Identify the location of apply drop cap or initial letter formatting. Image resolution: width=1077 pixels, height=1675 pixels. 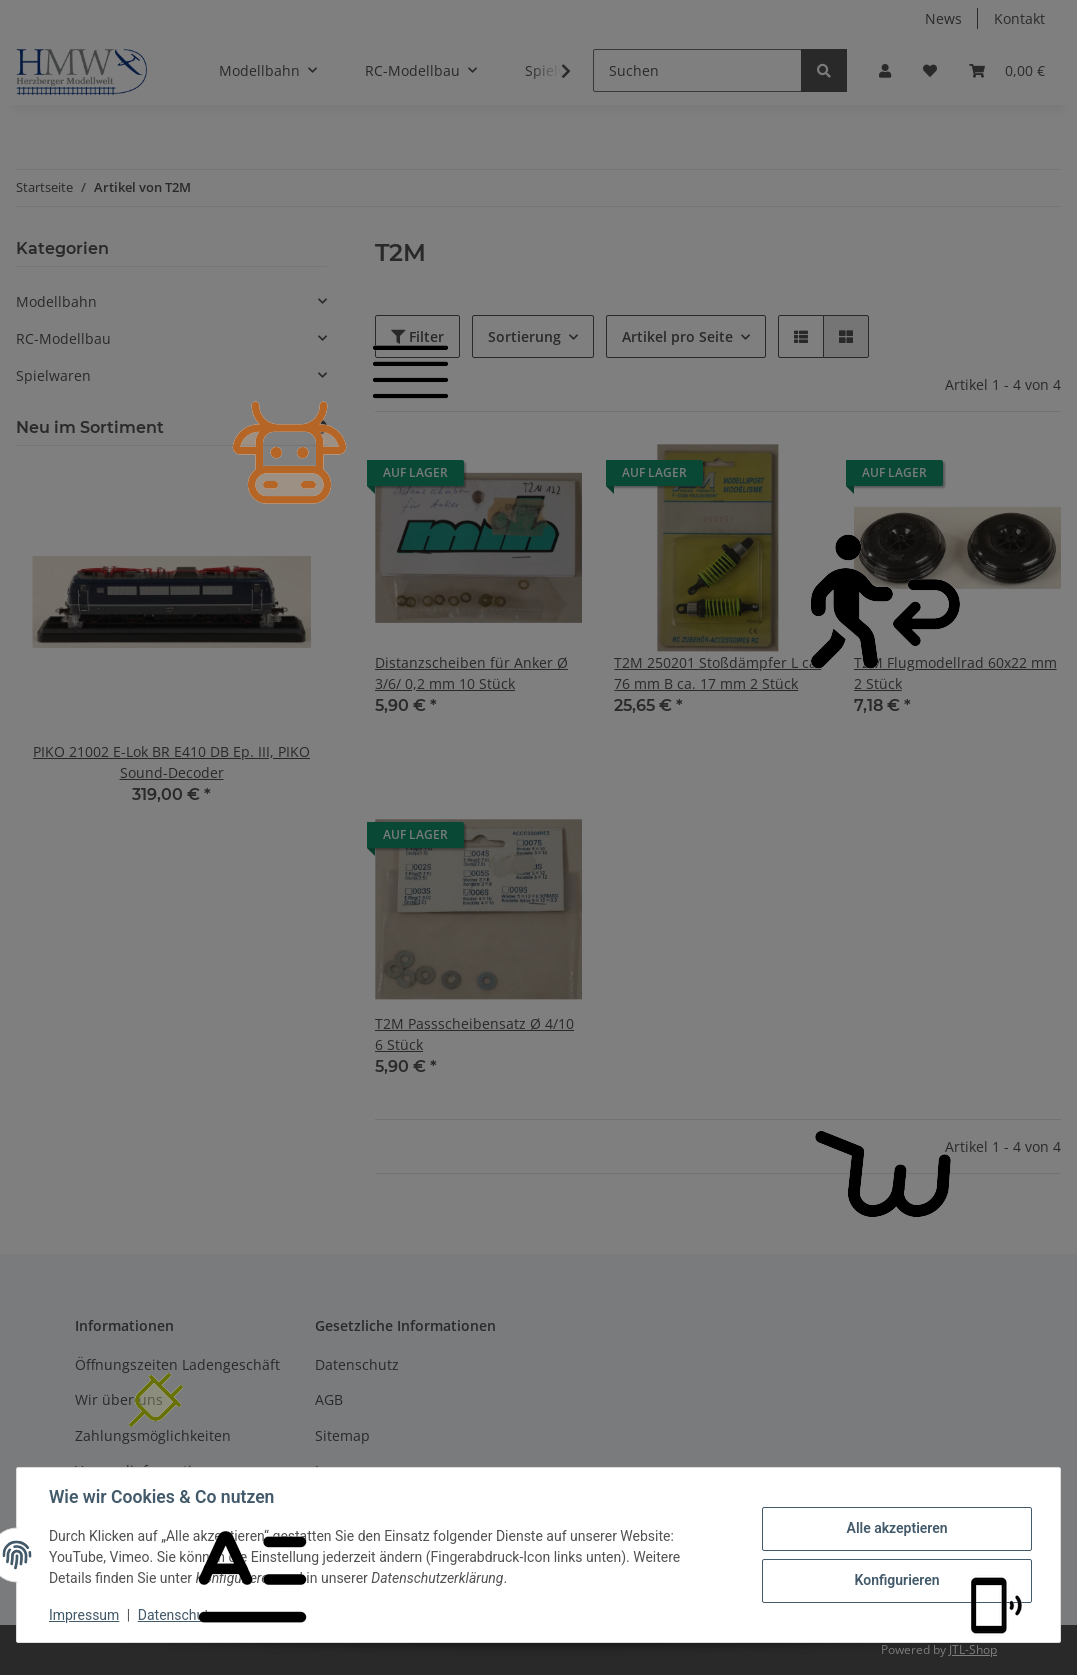
(252, 1579).